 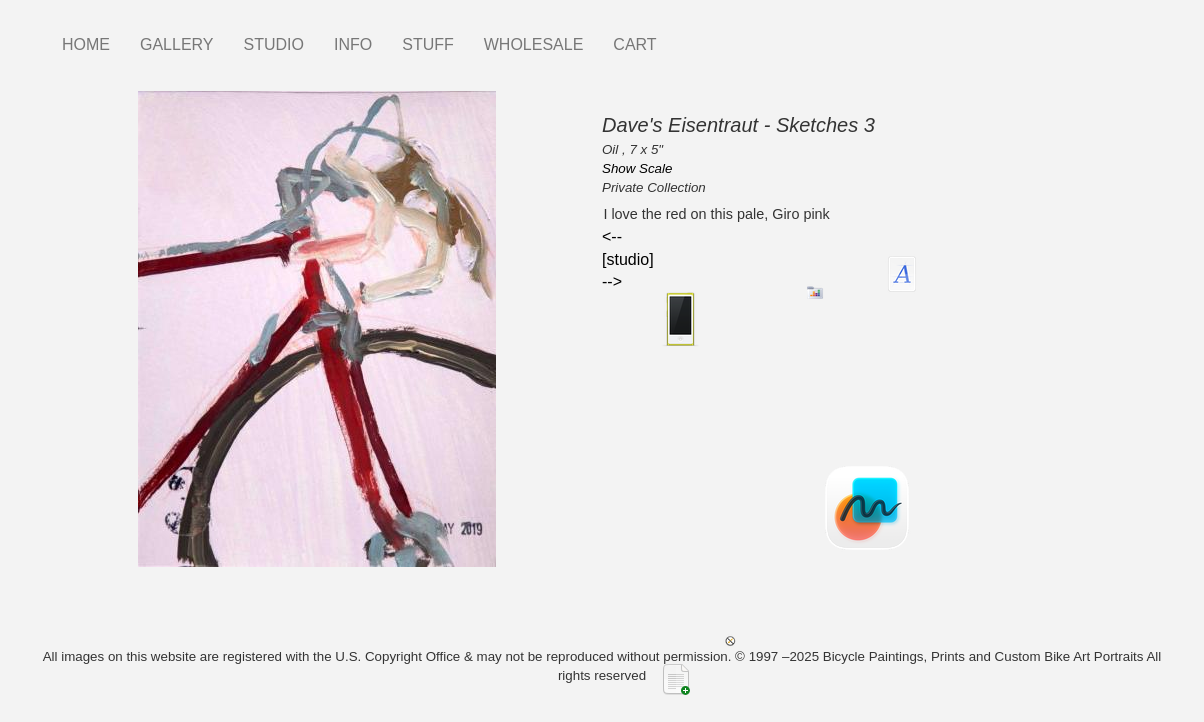 I want to click on create a new text document, so click(x=676, y=679).